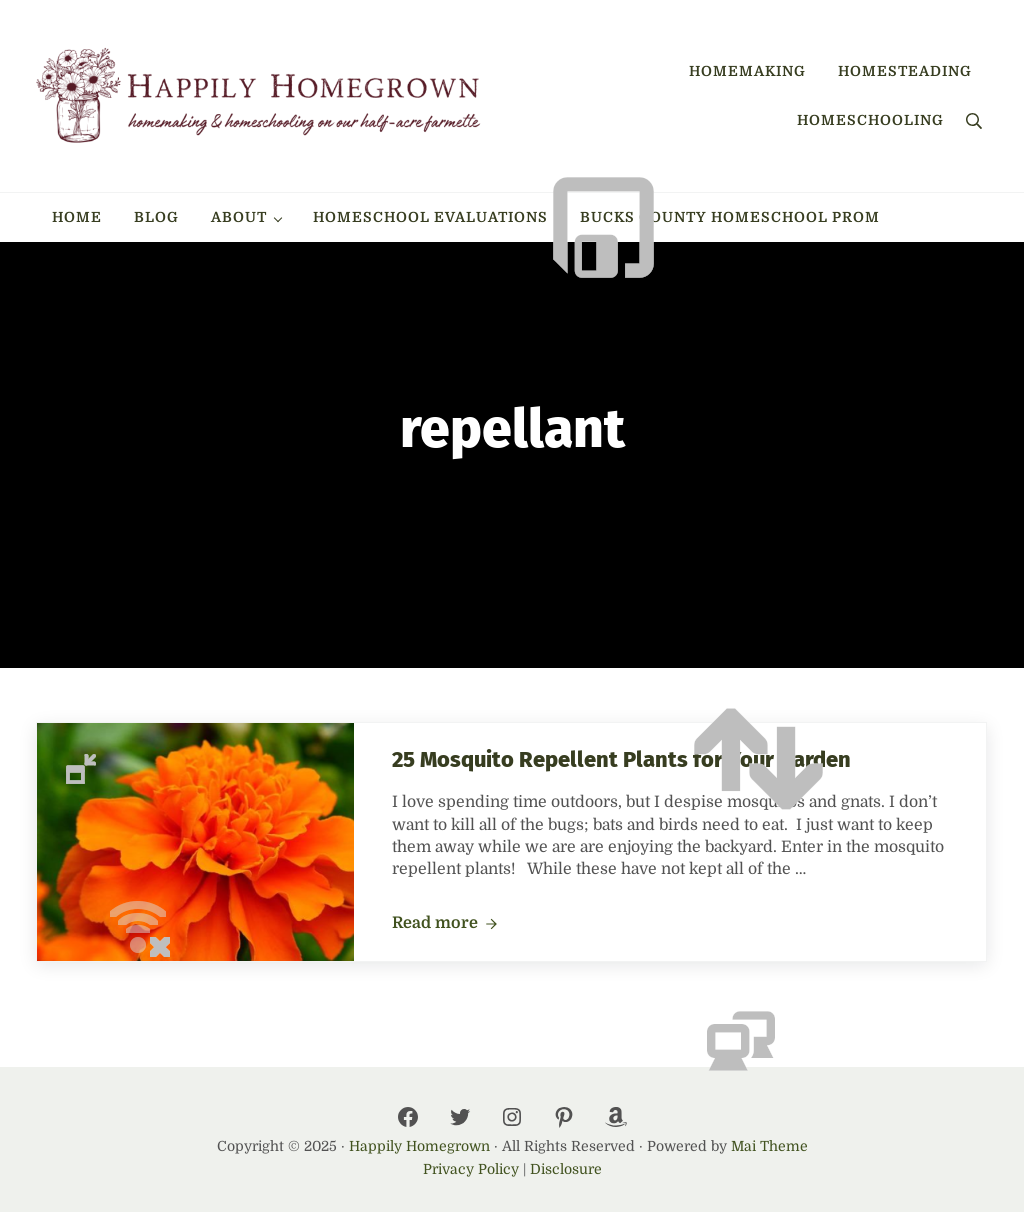 The width and height of the screenshot is (1024, 1212). Describe the element at coordinates (758, 763) in the screenshot. I see `sync or refresh email inbox` at that location.